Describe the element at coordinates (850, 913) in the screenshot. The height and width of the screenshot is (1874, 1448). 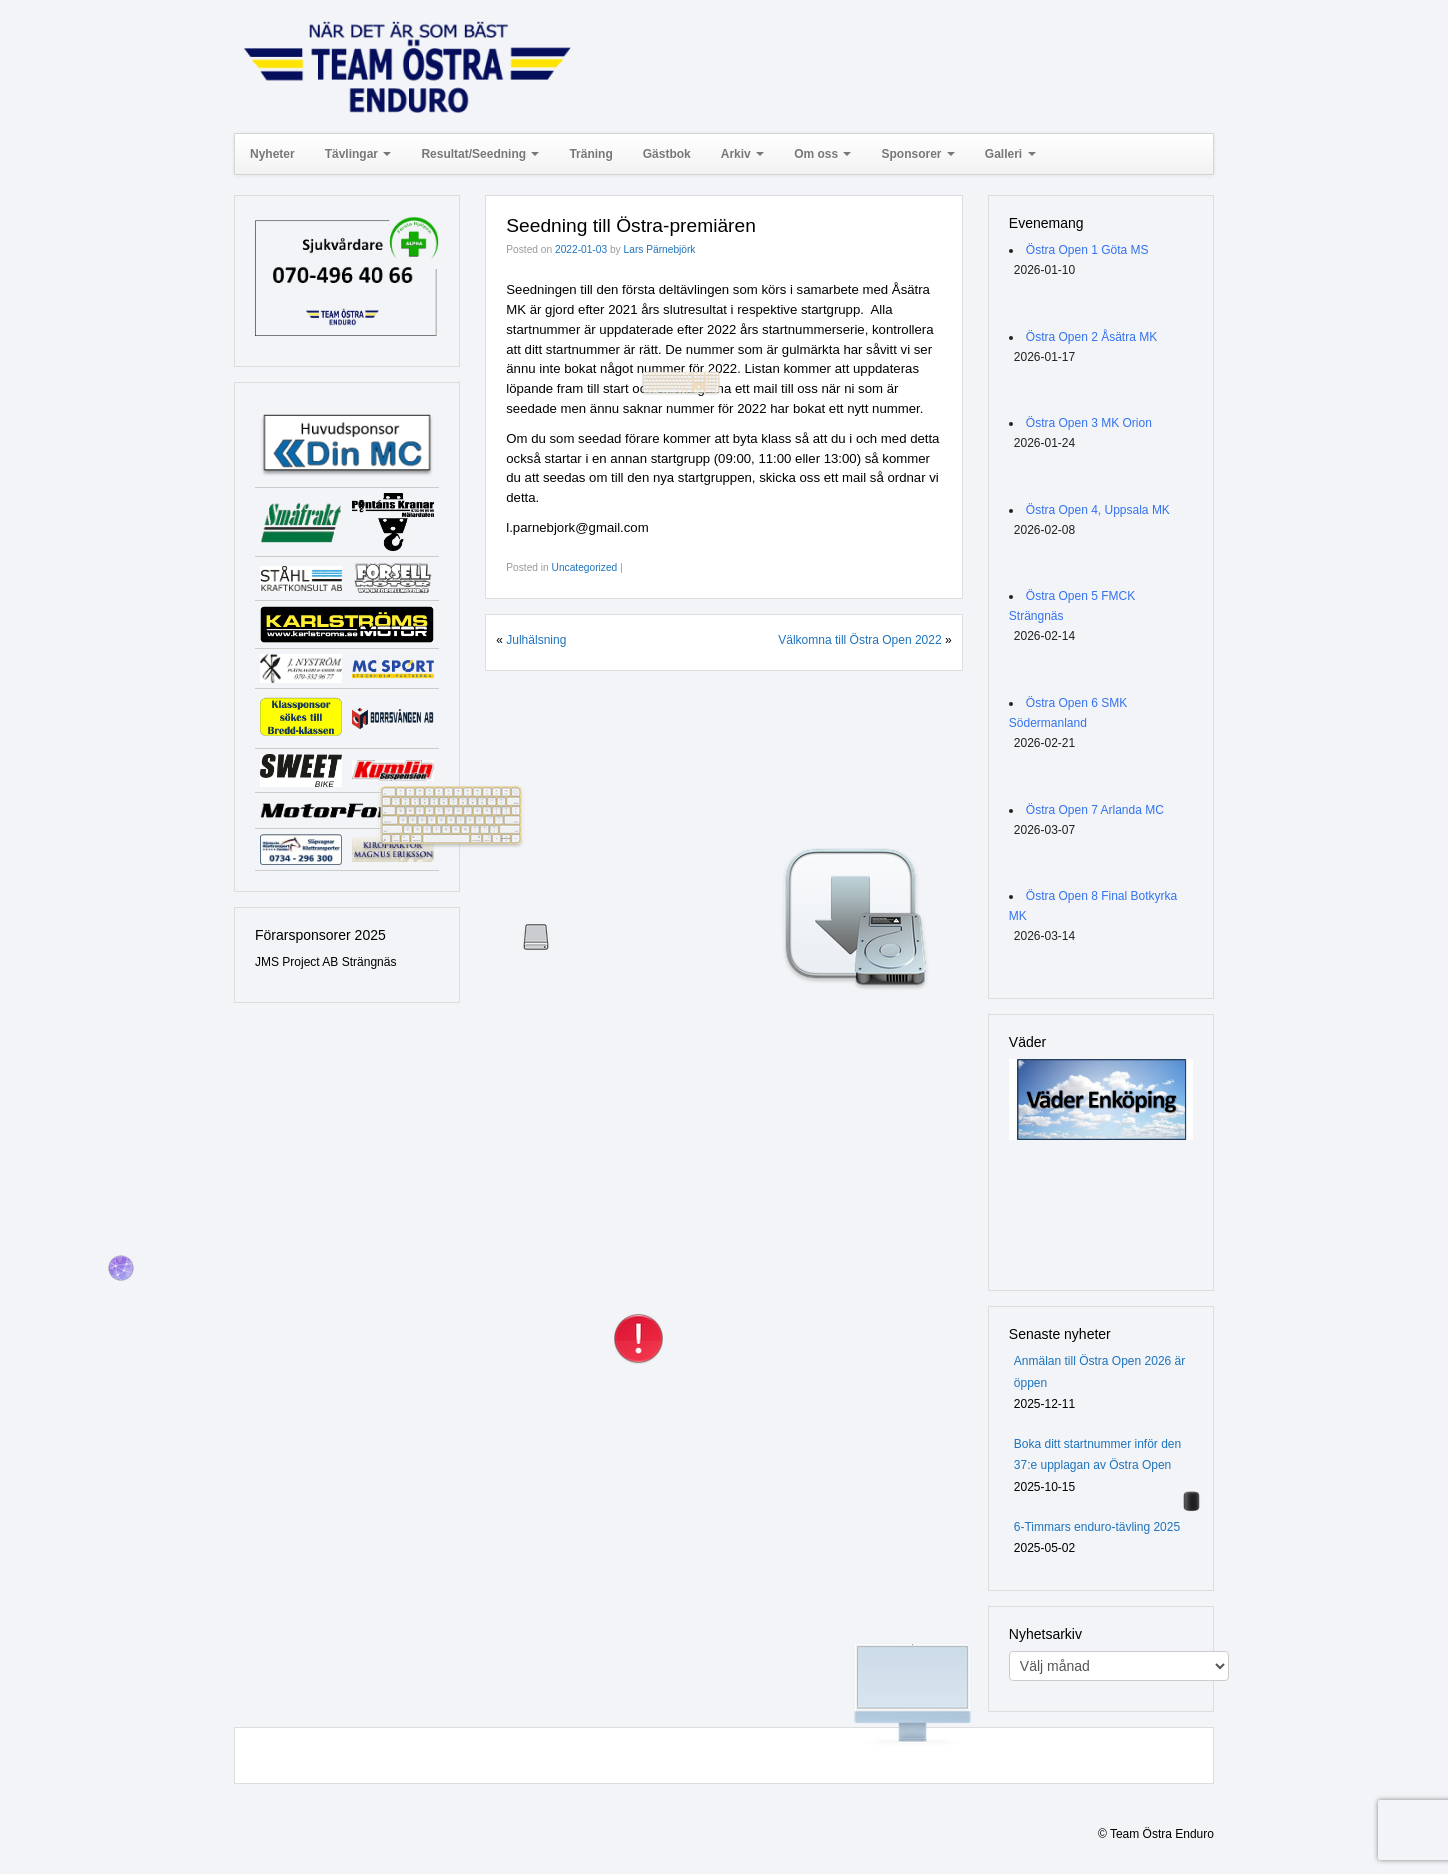
I see `install new software or applications` at that location.